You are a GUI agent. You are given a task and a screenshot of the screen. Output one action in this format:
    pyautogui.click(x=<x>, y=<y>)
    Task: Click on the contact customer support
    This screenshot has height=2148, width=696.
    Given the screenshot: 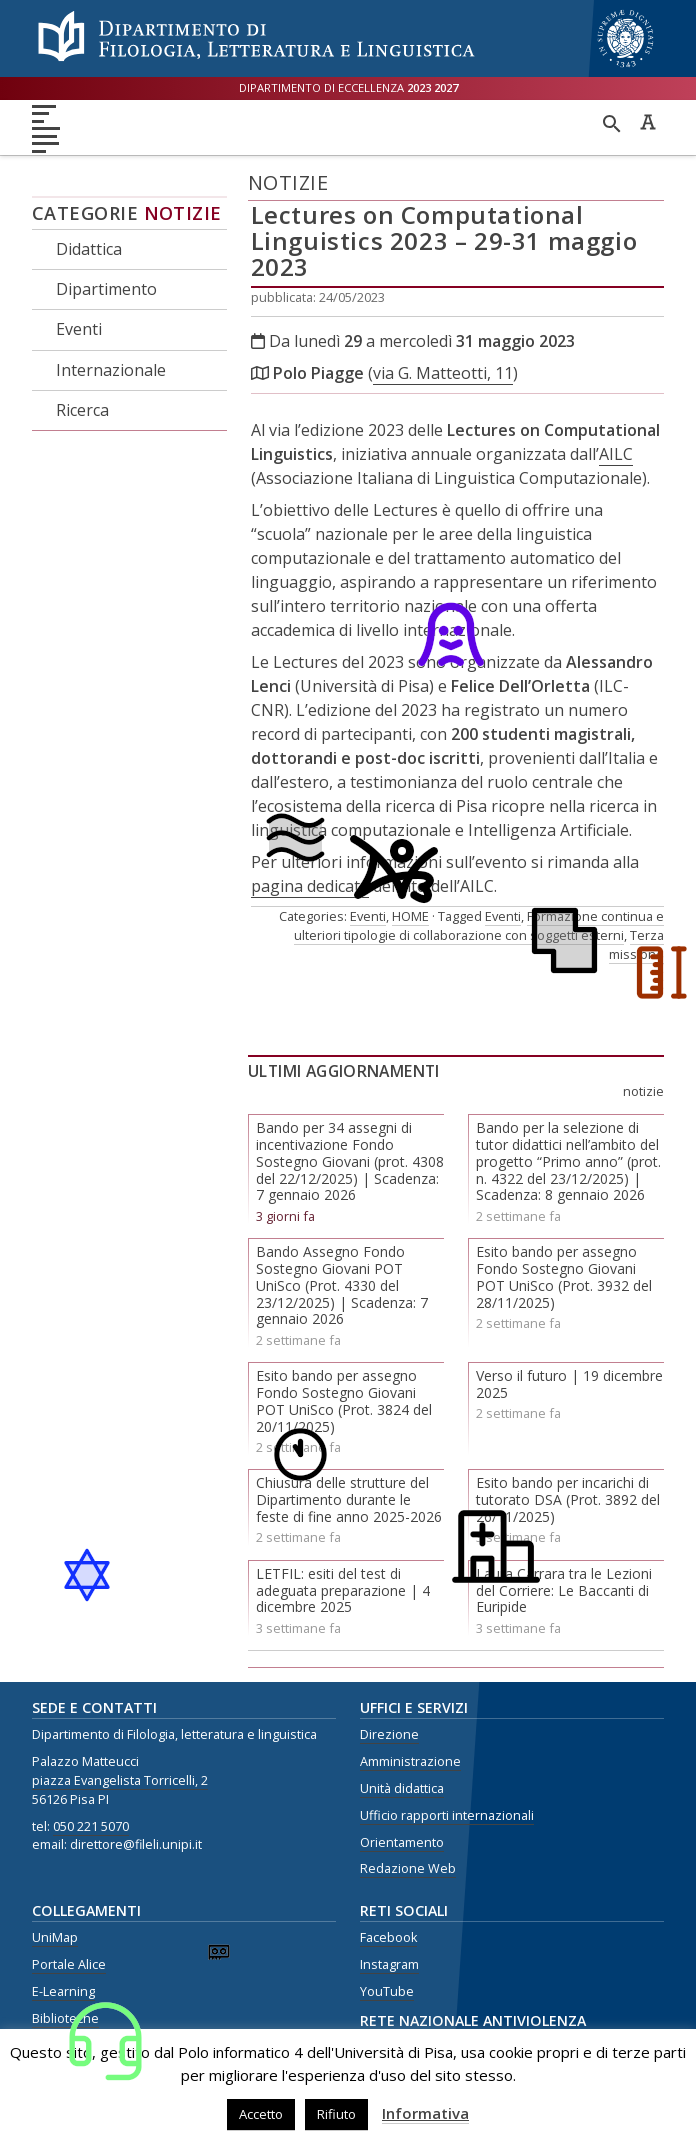 What is the action you would take?
    pyautogui.click(x=105, y=2038)
    